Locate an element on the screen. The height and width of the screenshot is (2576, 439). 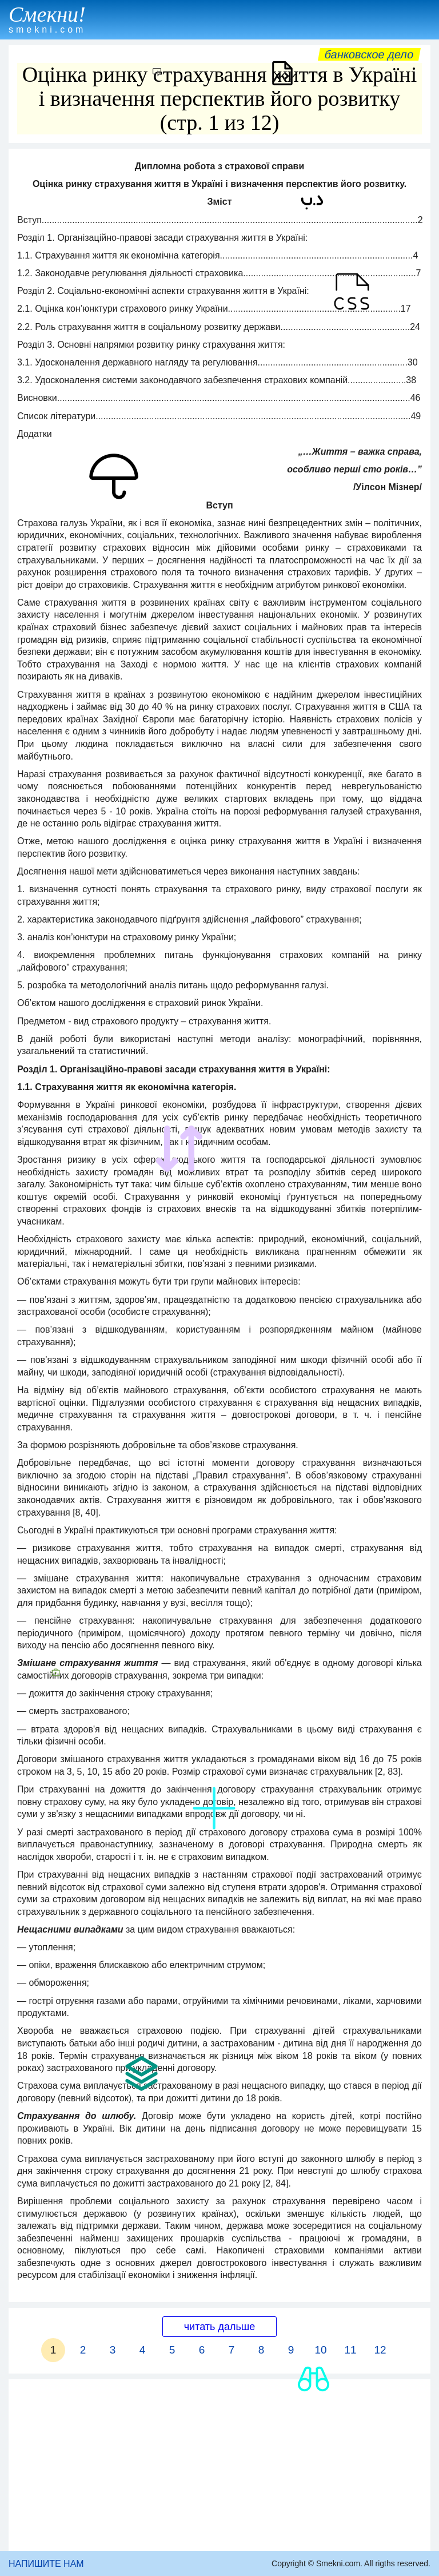
view layered content or stacked items is located at coordinates (141, 2073).